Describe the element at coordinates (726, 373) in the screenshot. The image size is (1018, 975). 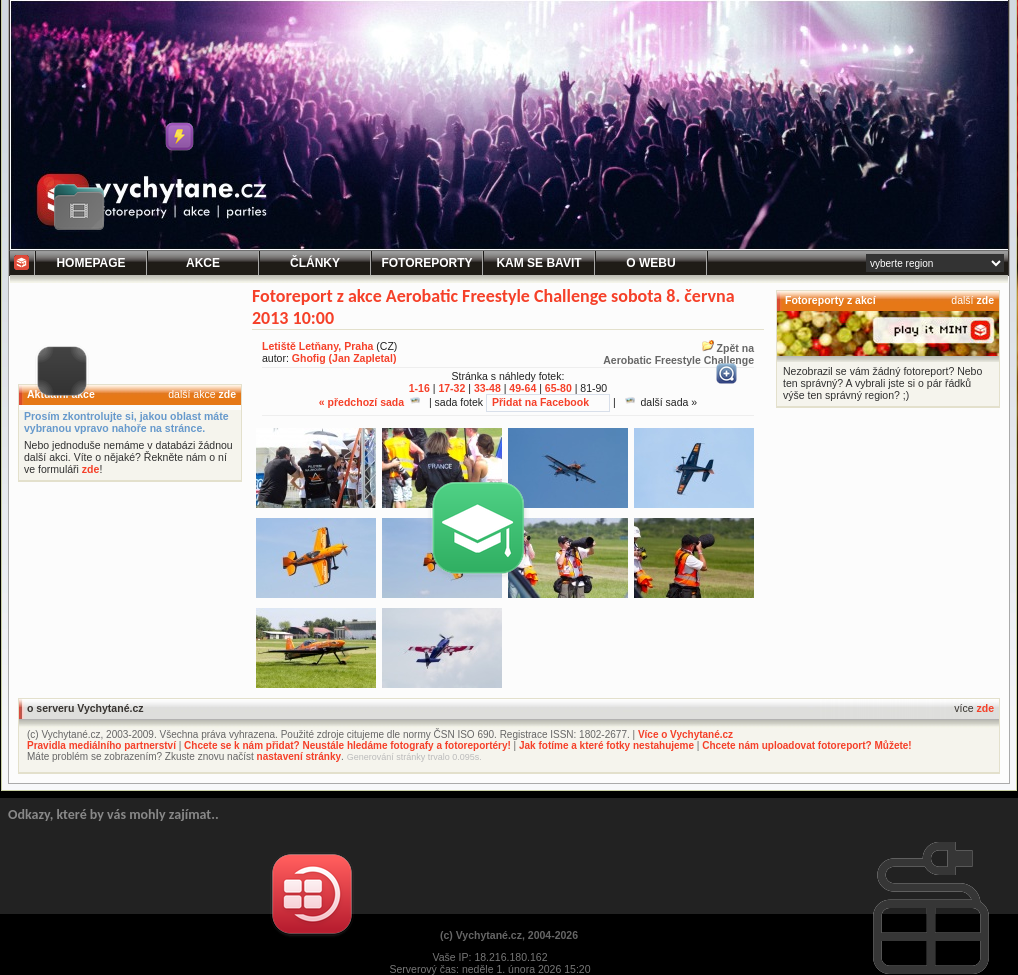
I see `open synology assistant app` at that location.